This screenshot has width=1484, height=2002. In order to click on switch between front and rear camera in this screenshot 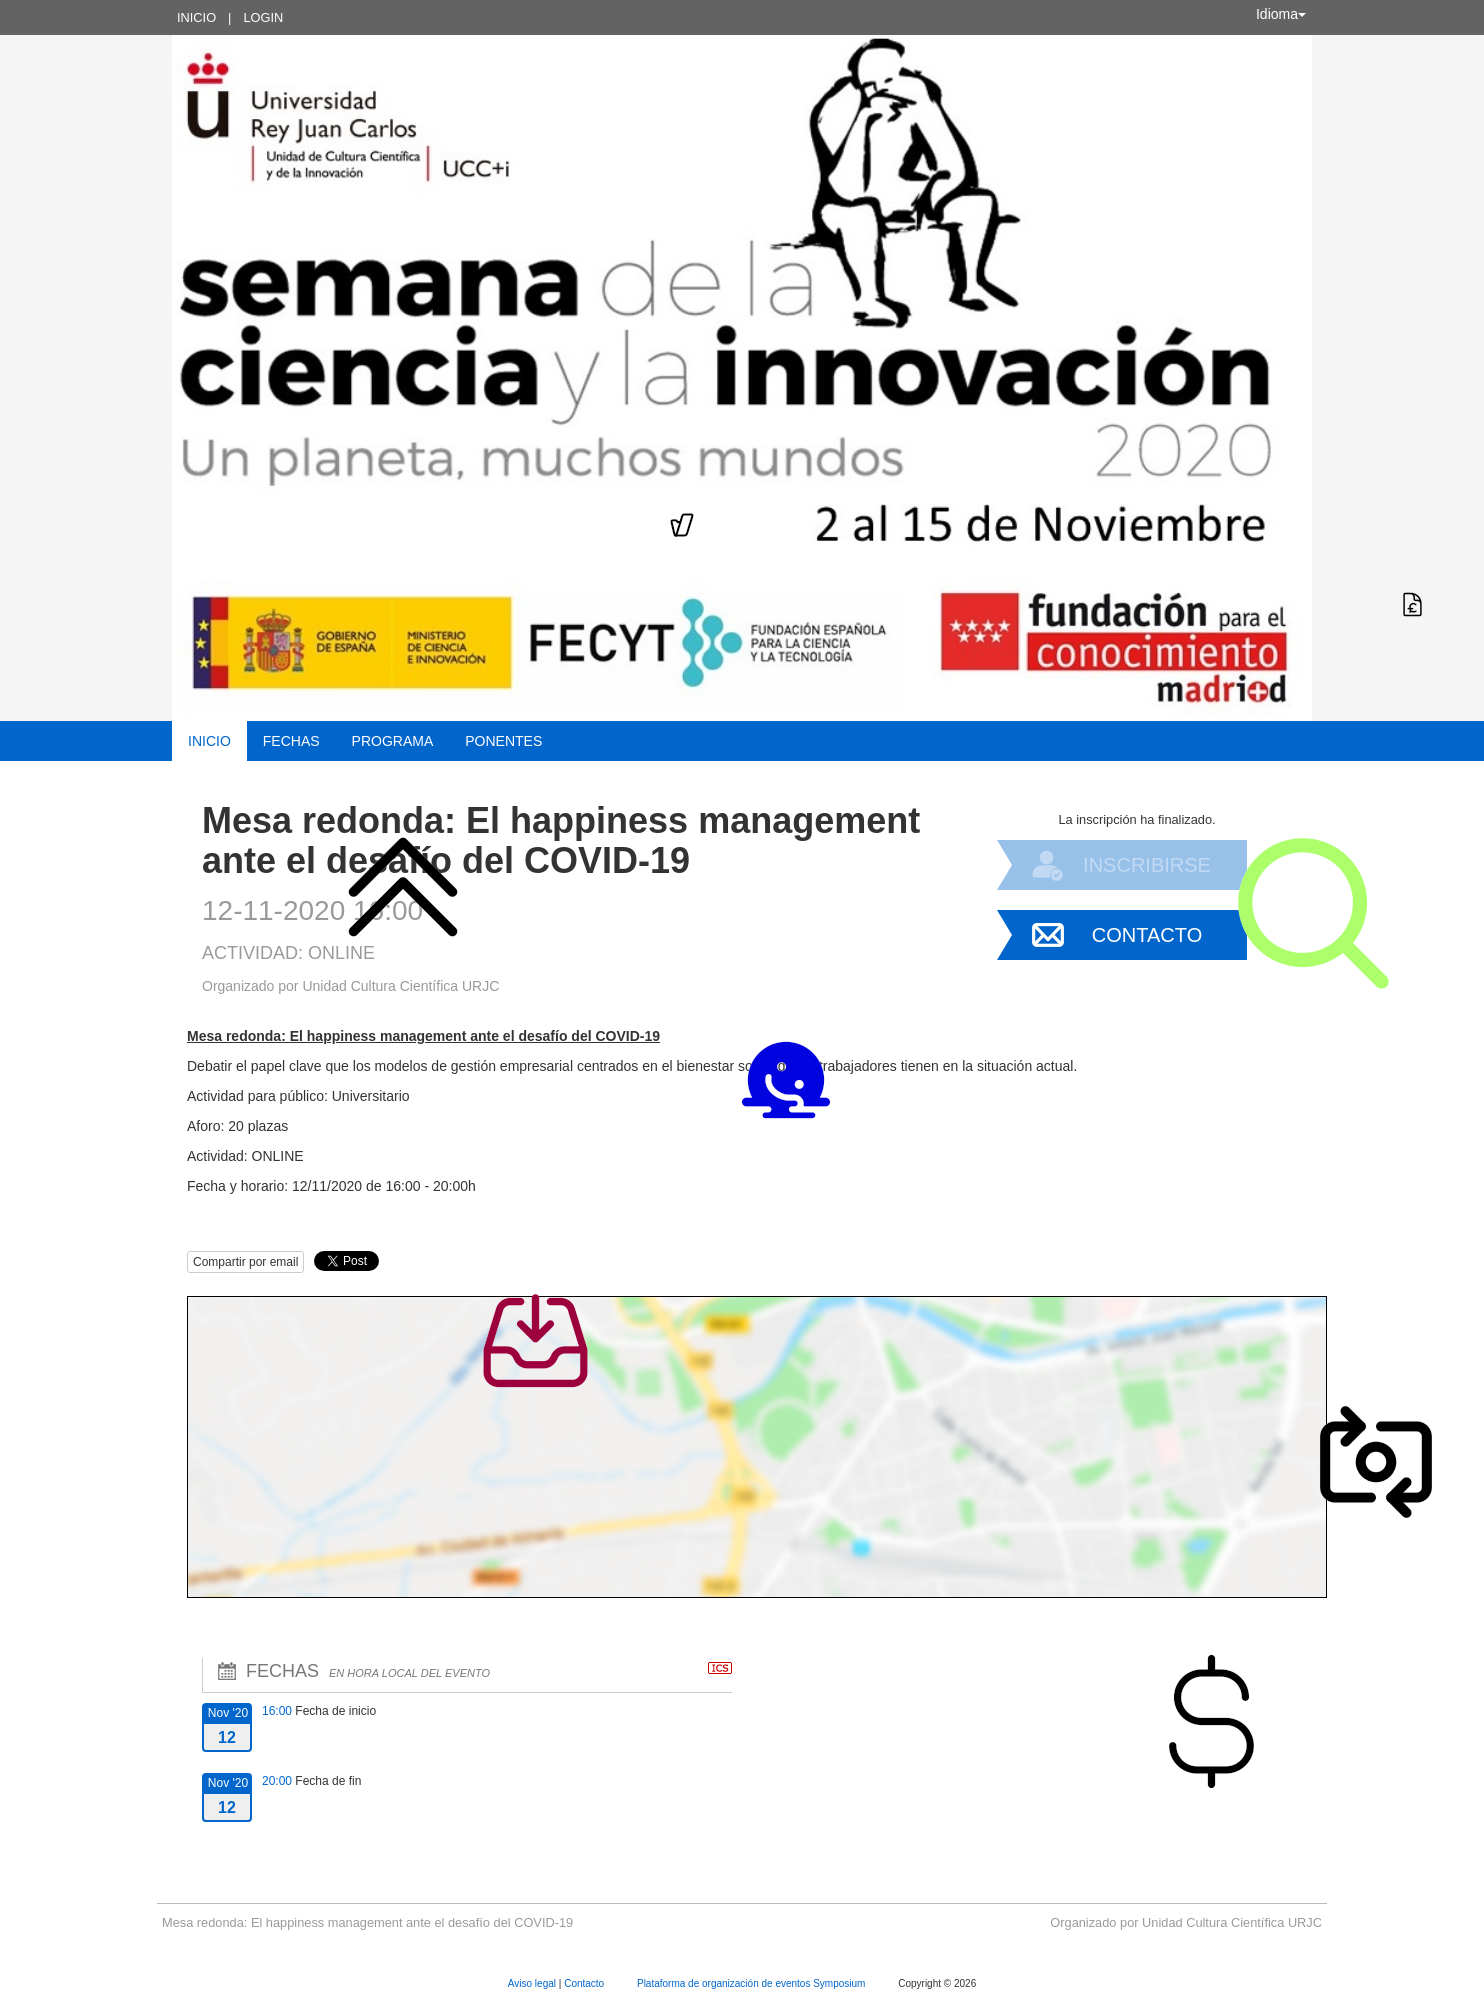, I will do `click(1376, 1462)`.